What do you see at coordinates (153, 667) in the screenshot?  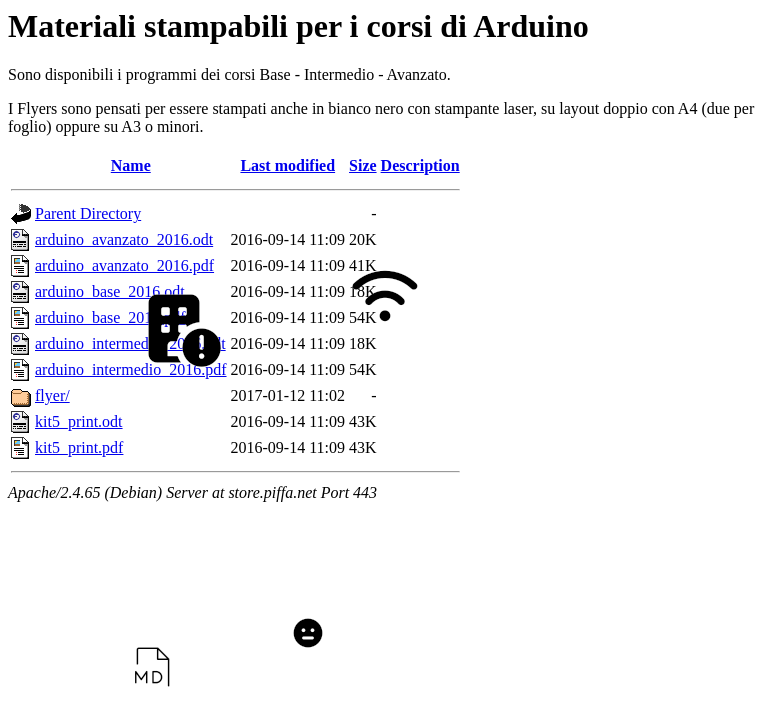 I see `open a markdown file` at bounding box center [153, 667].